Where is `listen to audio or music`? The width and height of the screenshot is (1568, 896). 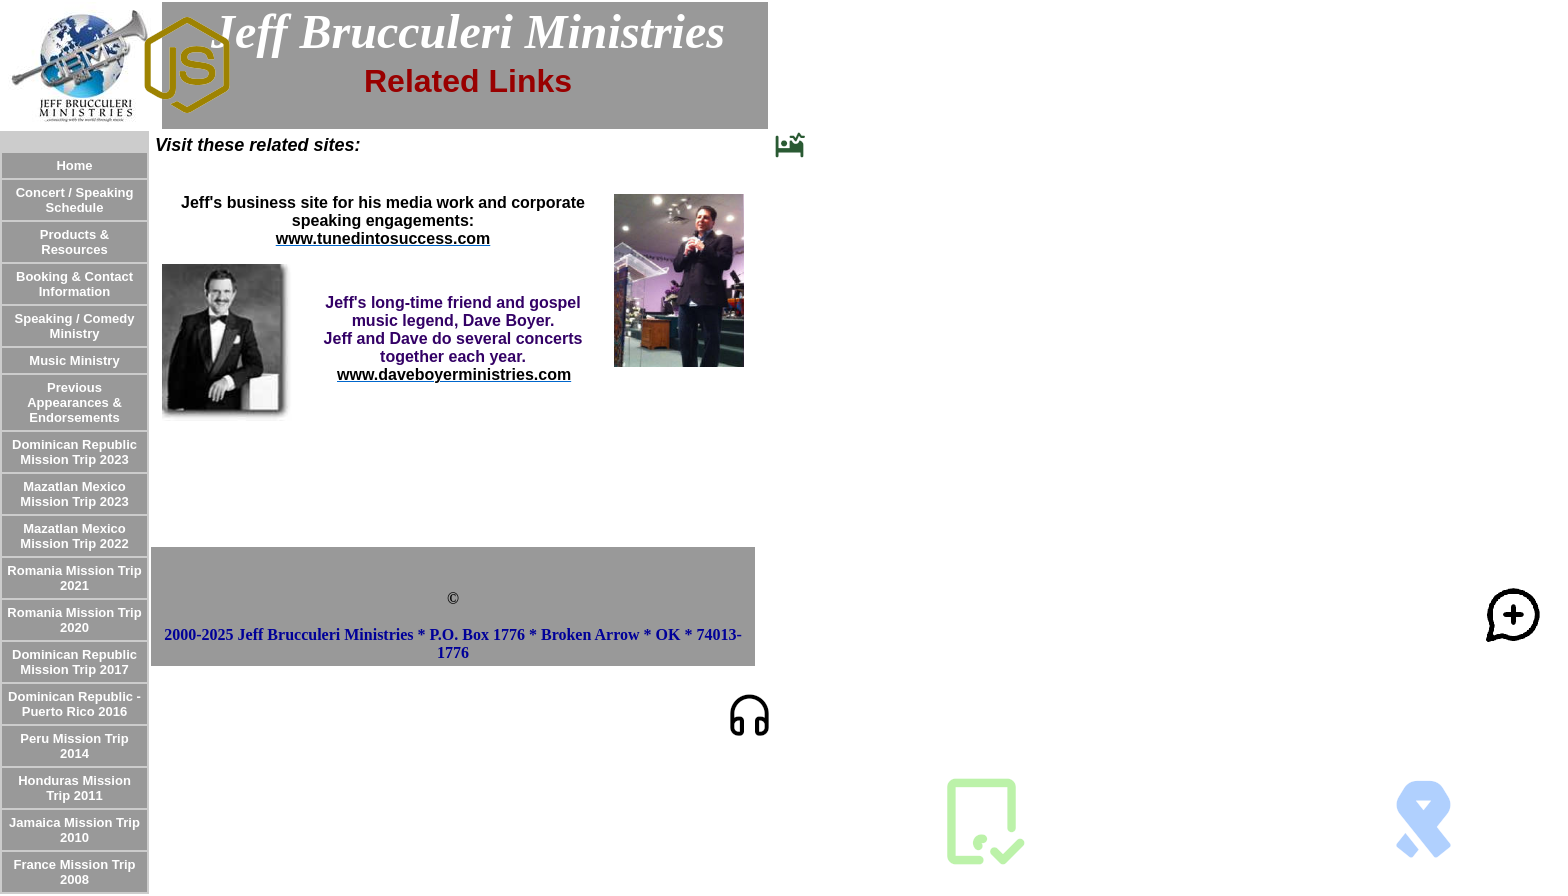 listen to audio or music is located at coordinates (749, 716).